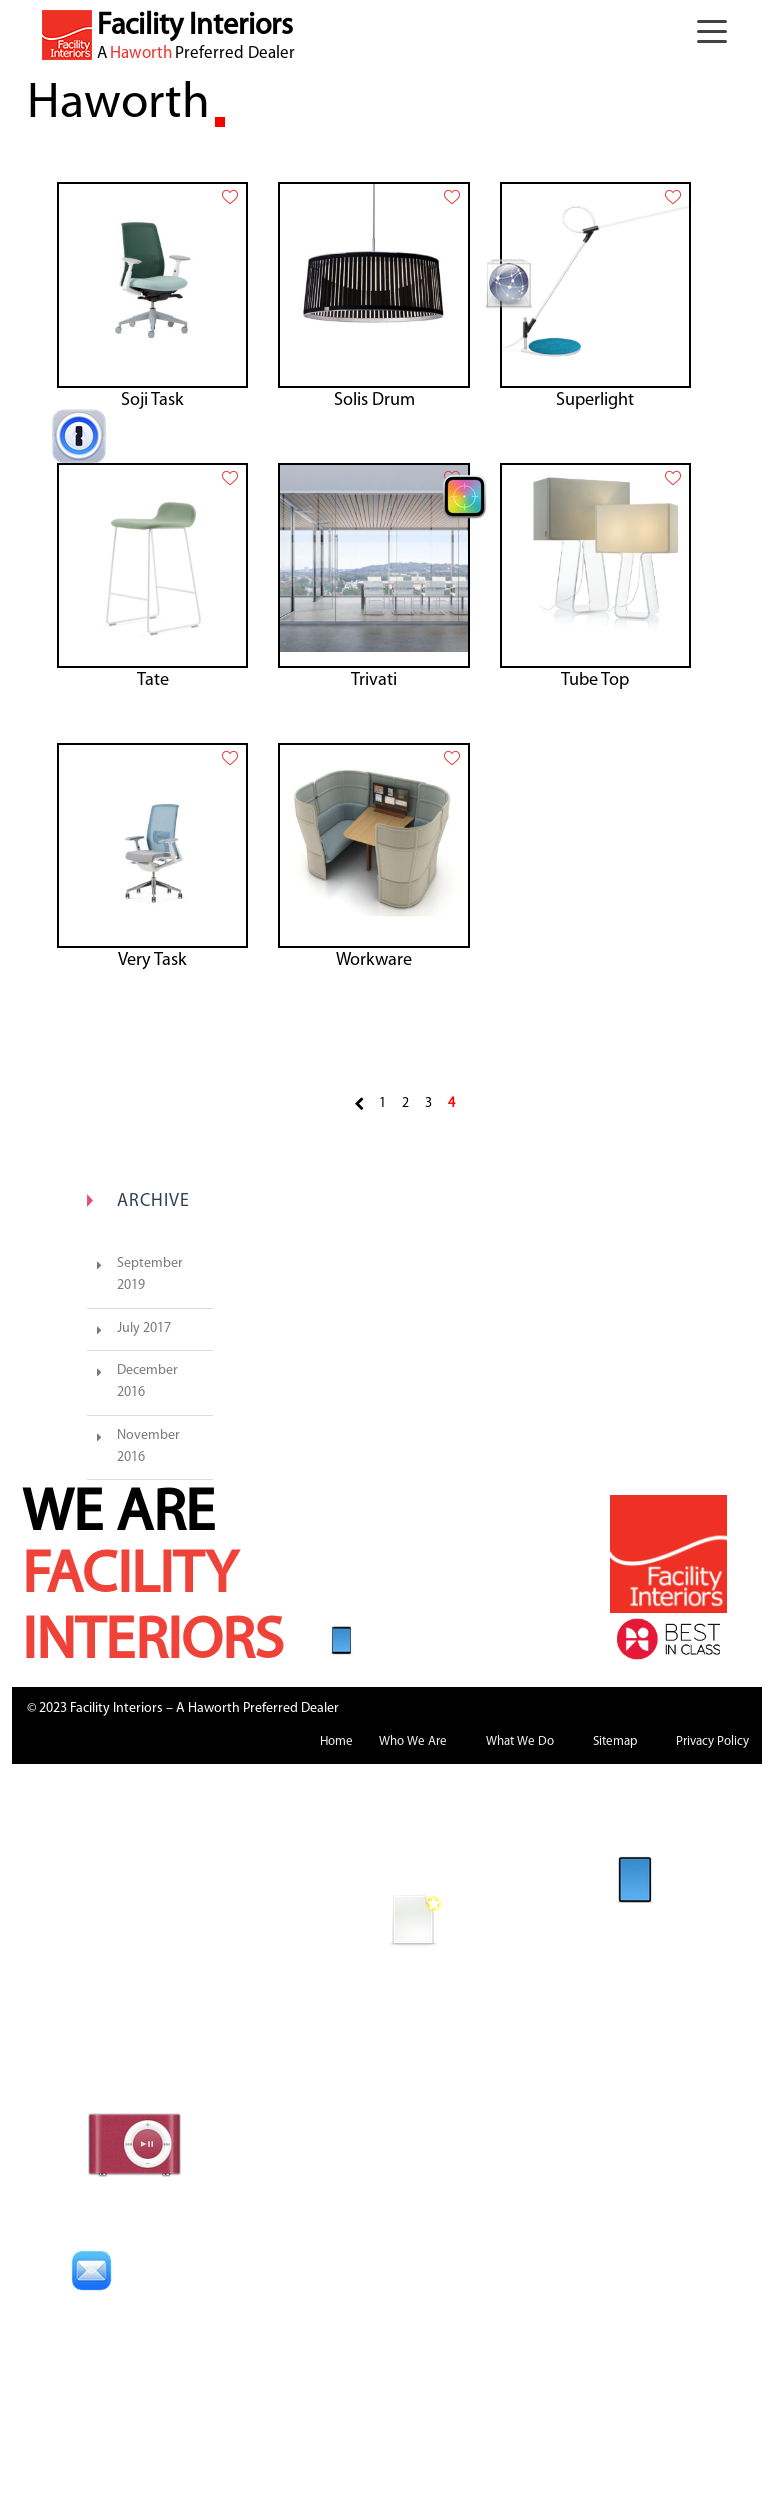 This screenshot has height=2509, width=774. I want to click on iPad Air device icon, so click(635, 1880).